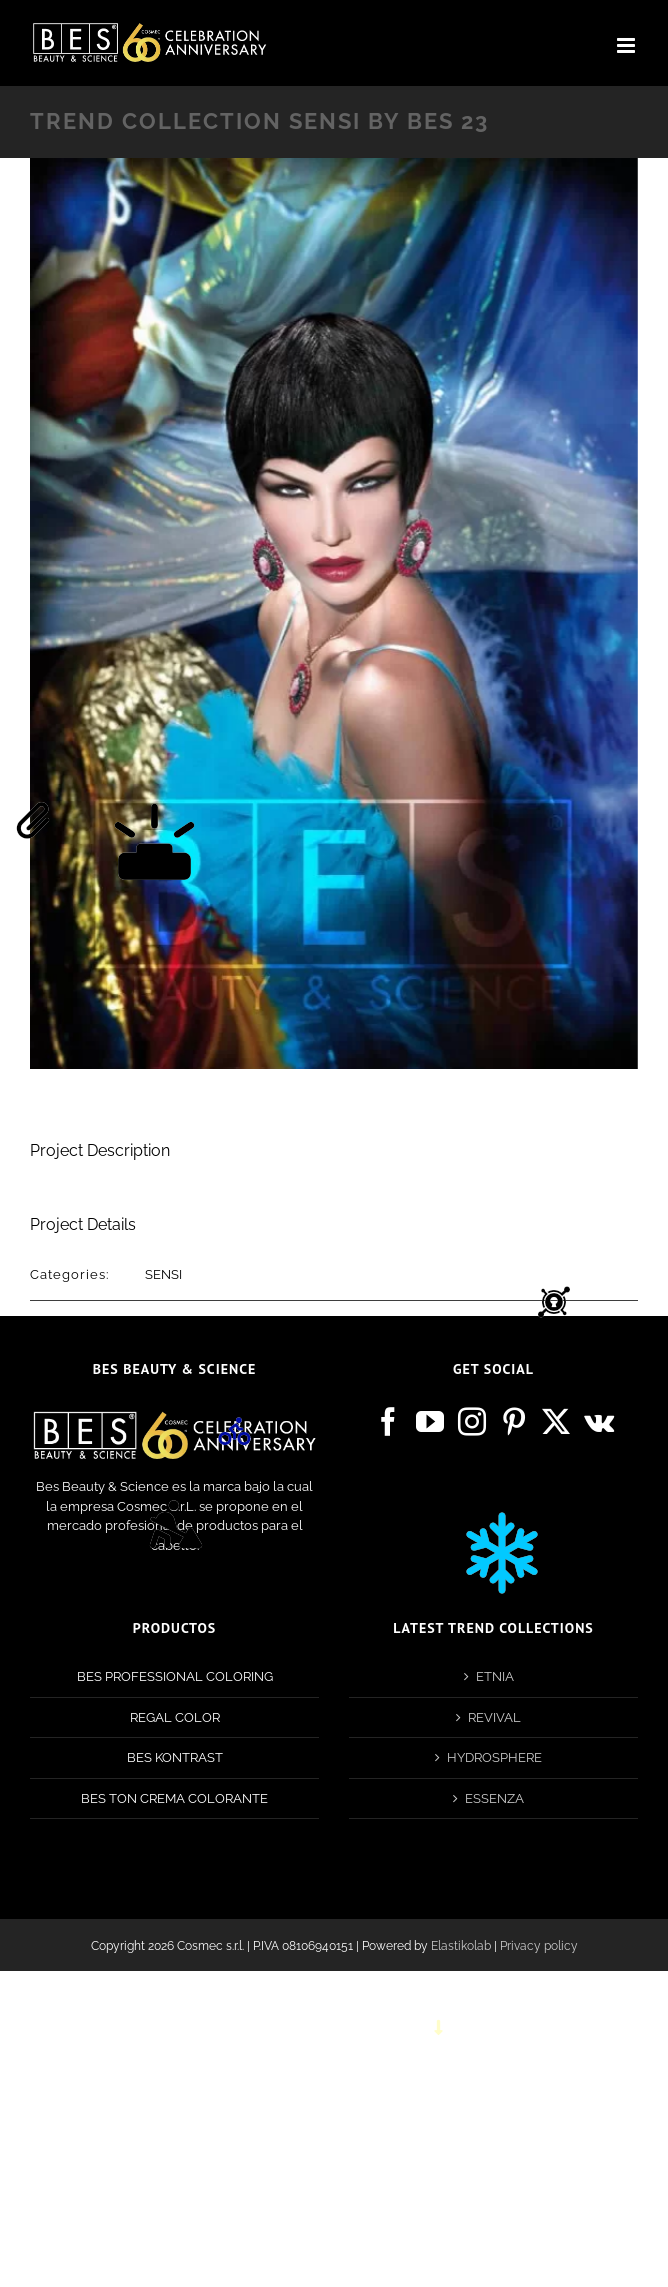 The width and height of the screenshot is (668, 2287). Describe the element at coordinates (154, 843) in the screenshot. I see `indicates active land mine or explosive hazard` at that location.